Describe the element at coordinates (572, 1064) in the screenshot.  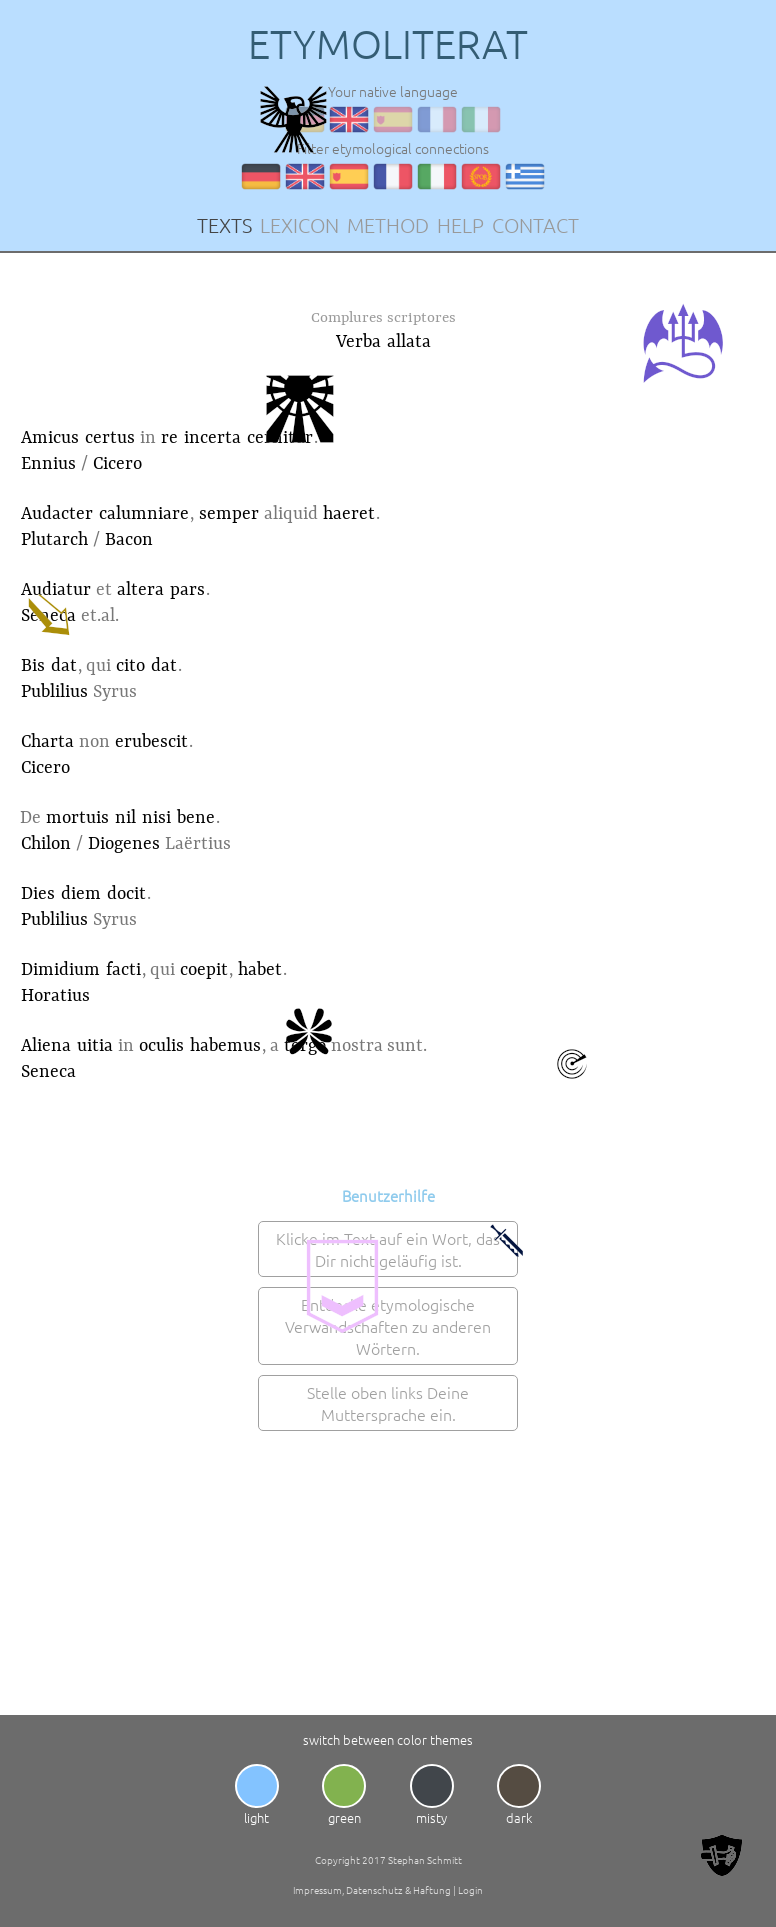
I see `scan for nearby objects or enemies` at that location.